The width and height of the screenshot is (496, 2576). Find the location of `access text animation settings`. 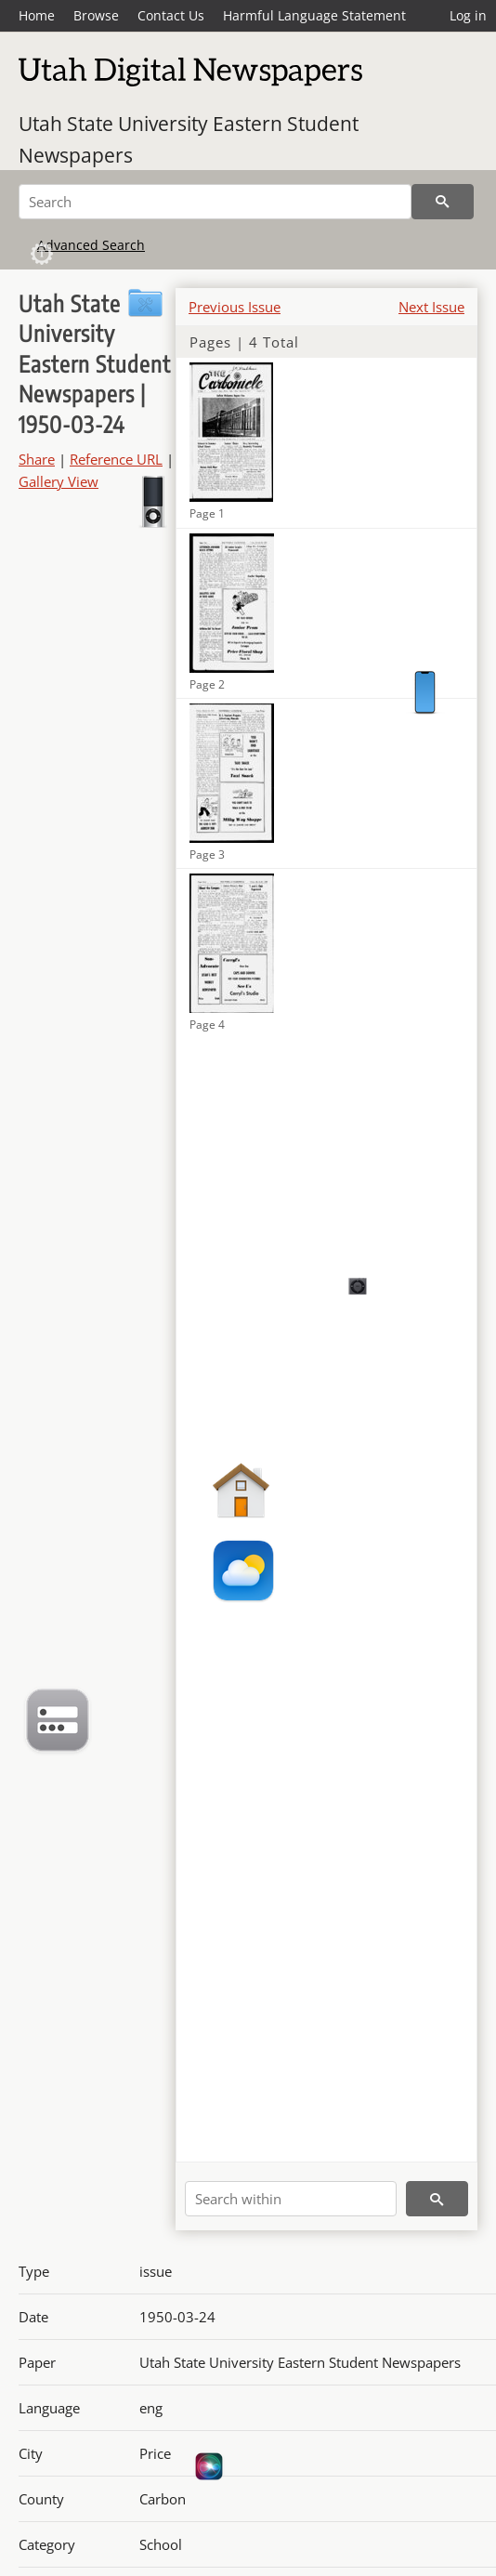

access text animation settings is located at coordinates (42, 254).